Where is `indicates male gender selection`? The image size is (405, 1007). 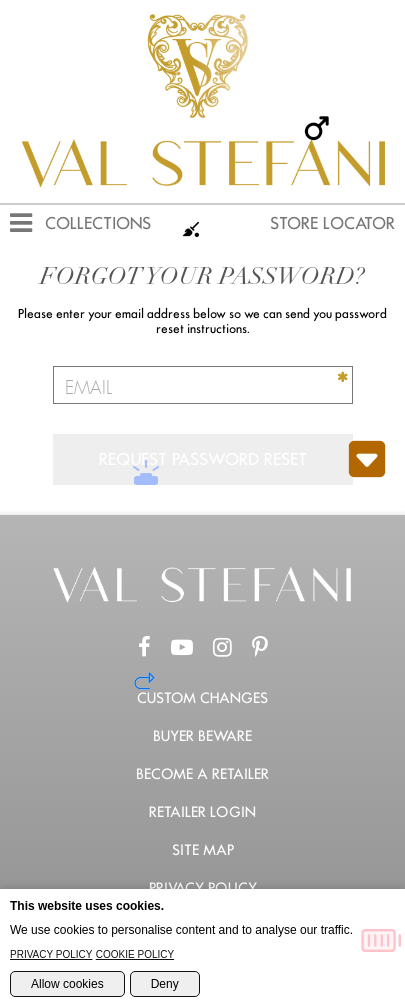 indicates male gender selection is located at coordinates (316, 129).